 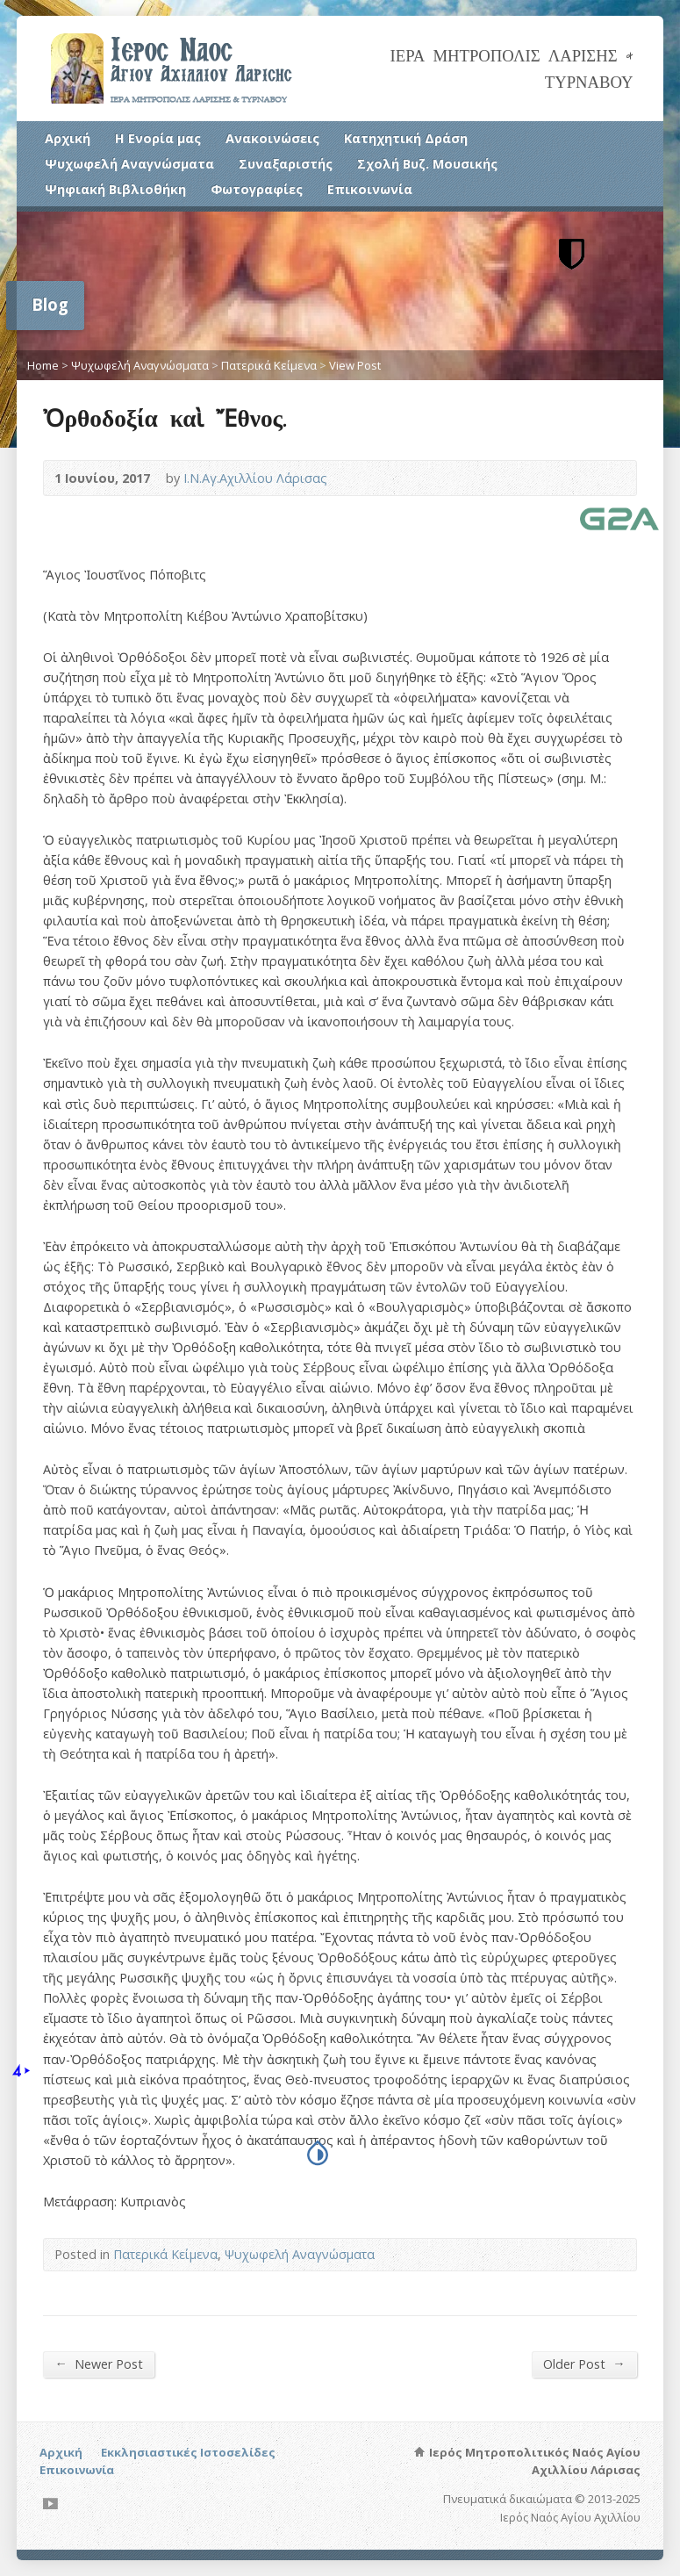 I want to click on open bitwarden password manager, so click(x=571, y=254).